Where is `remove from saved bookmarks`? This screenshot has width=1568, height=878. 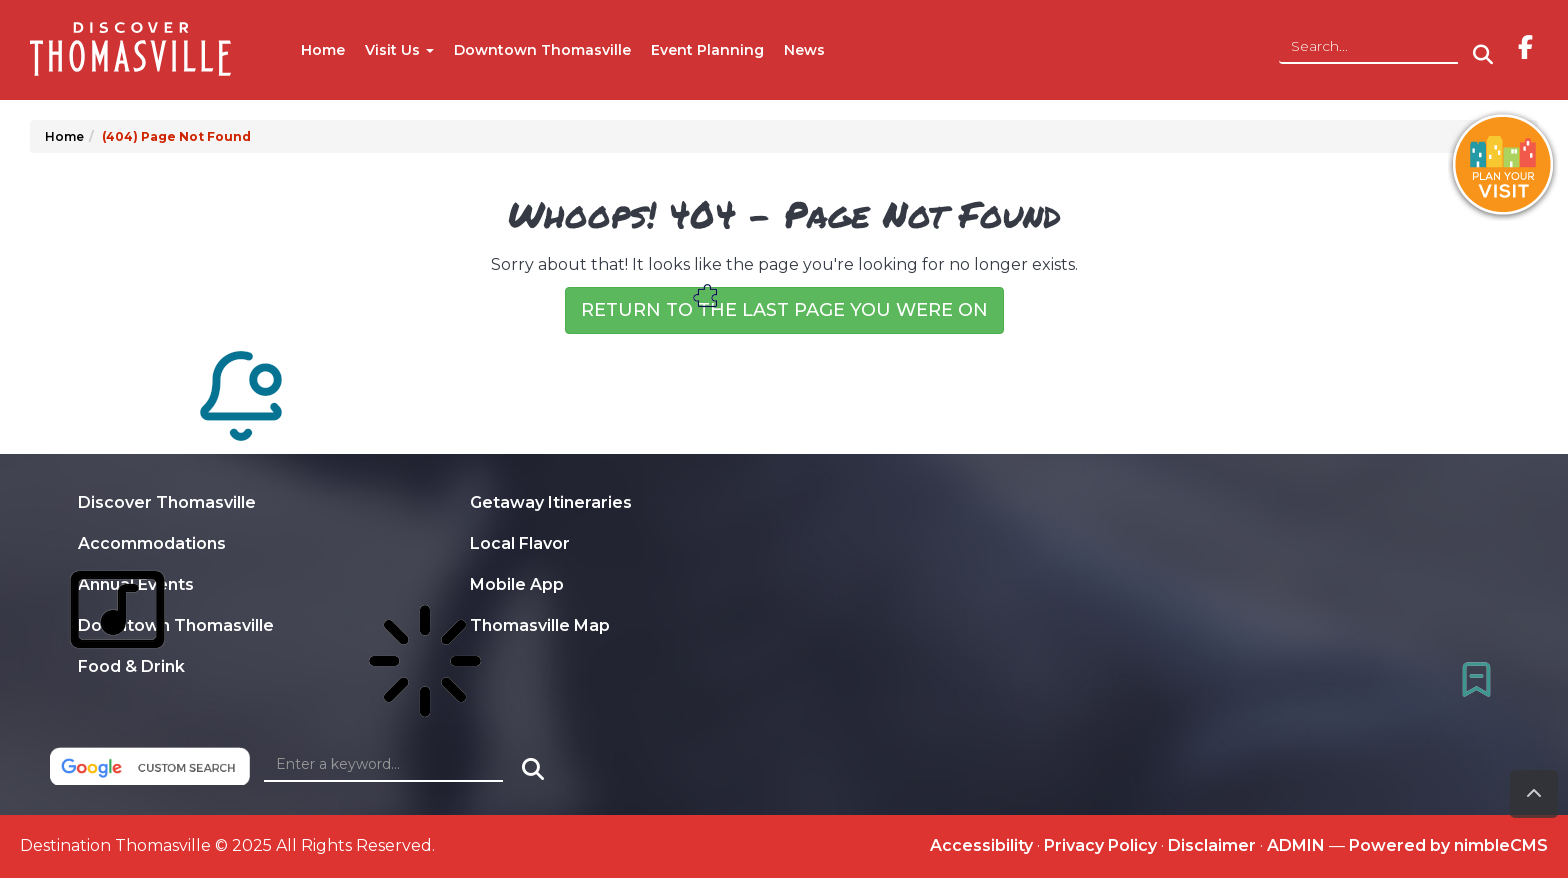
remove from saved bookmarks is located at coordinates (1476, 679).